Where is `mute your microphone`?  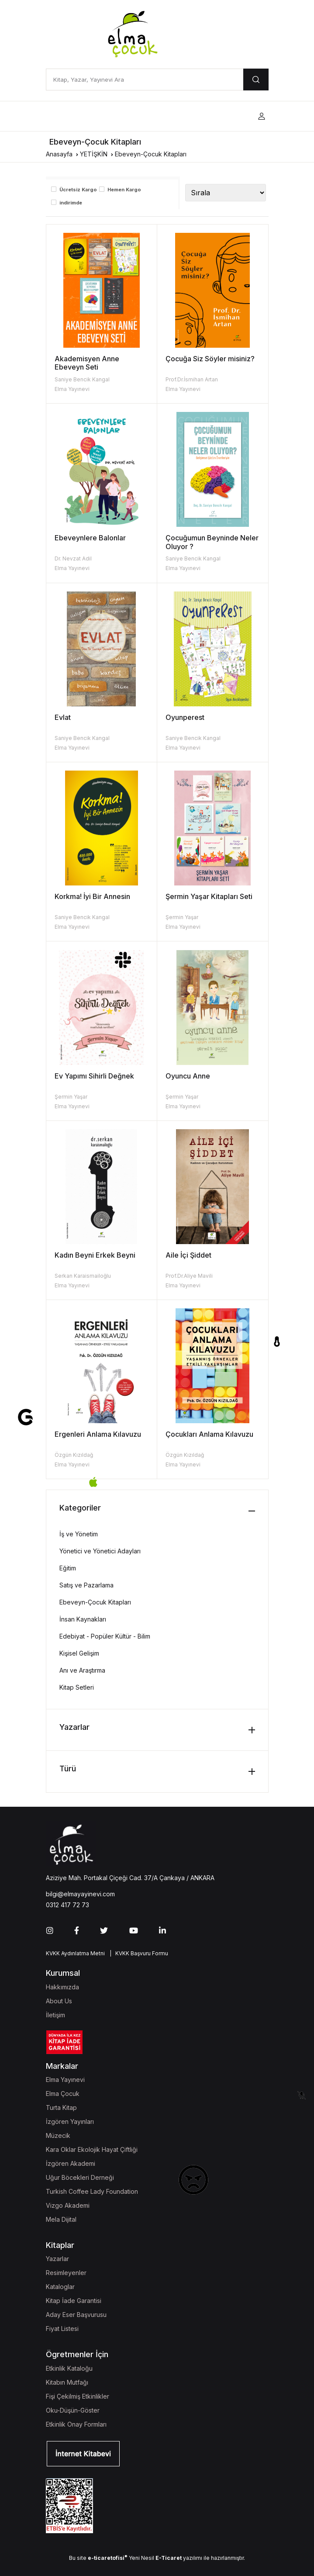
mute your microphone is located at coordinates (301, 2095).